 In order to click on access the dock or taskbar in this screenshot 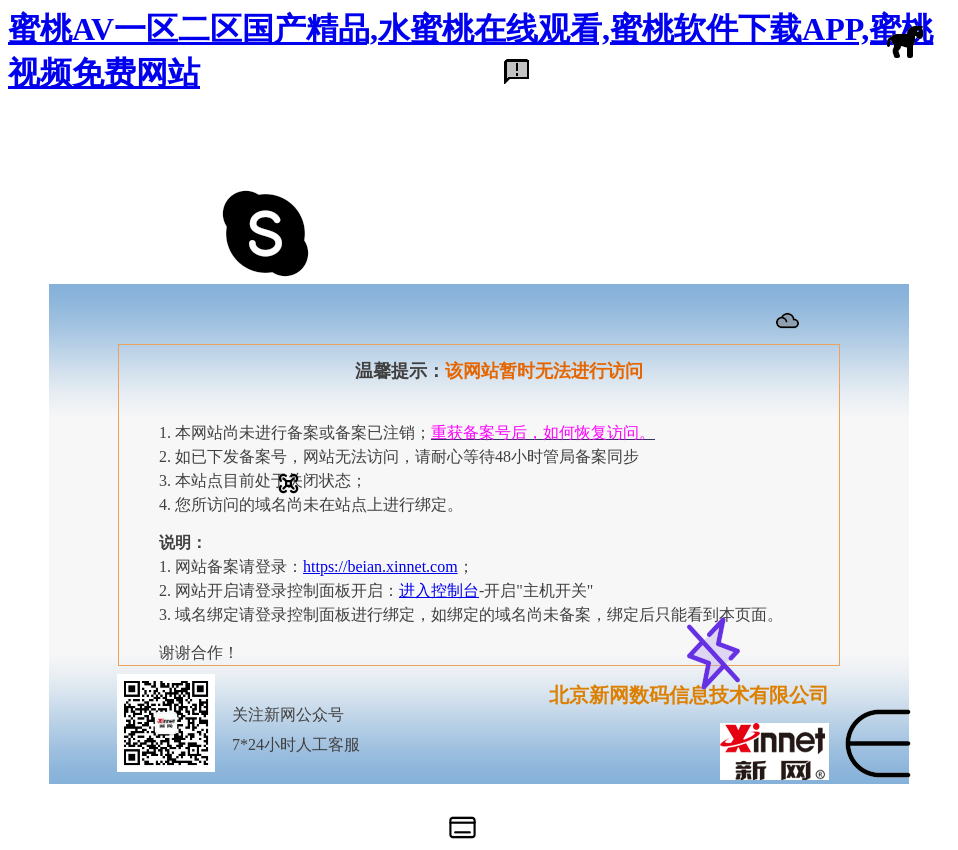, I will do `click(462, 827)`.